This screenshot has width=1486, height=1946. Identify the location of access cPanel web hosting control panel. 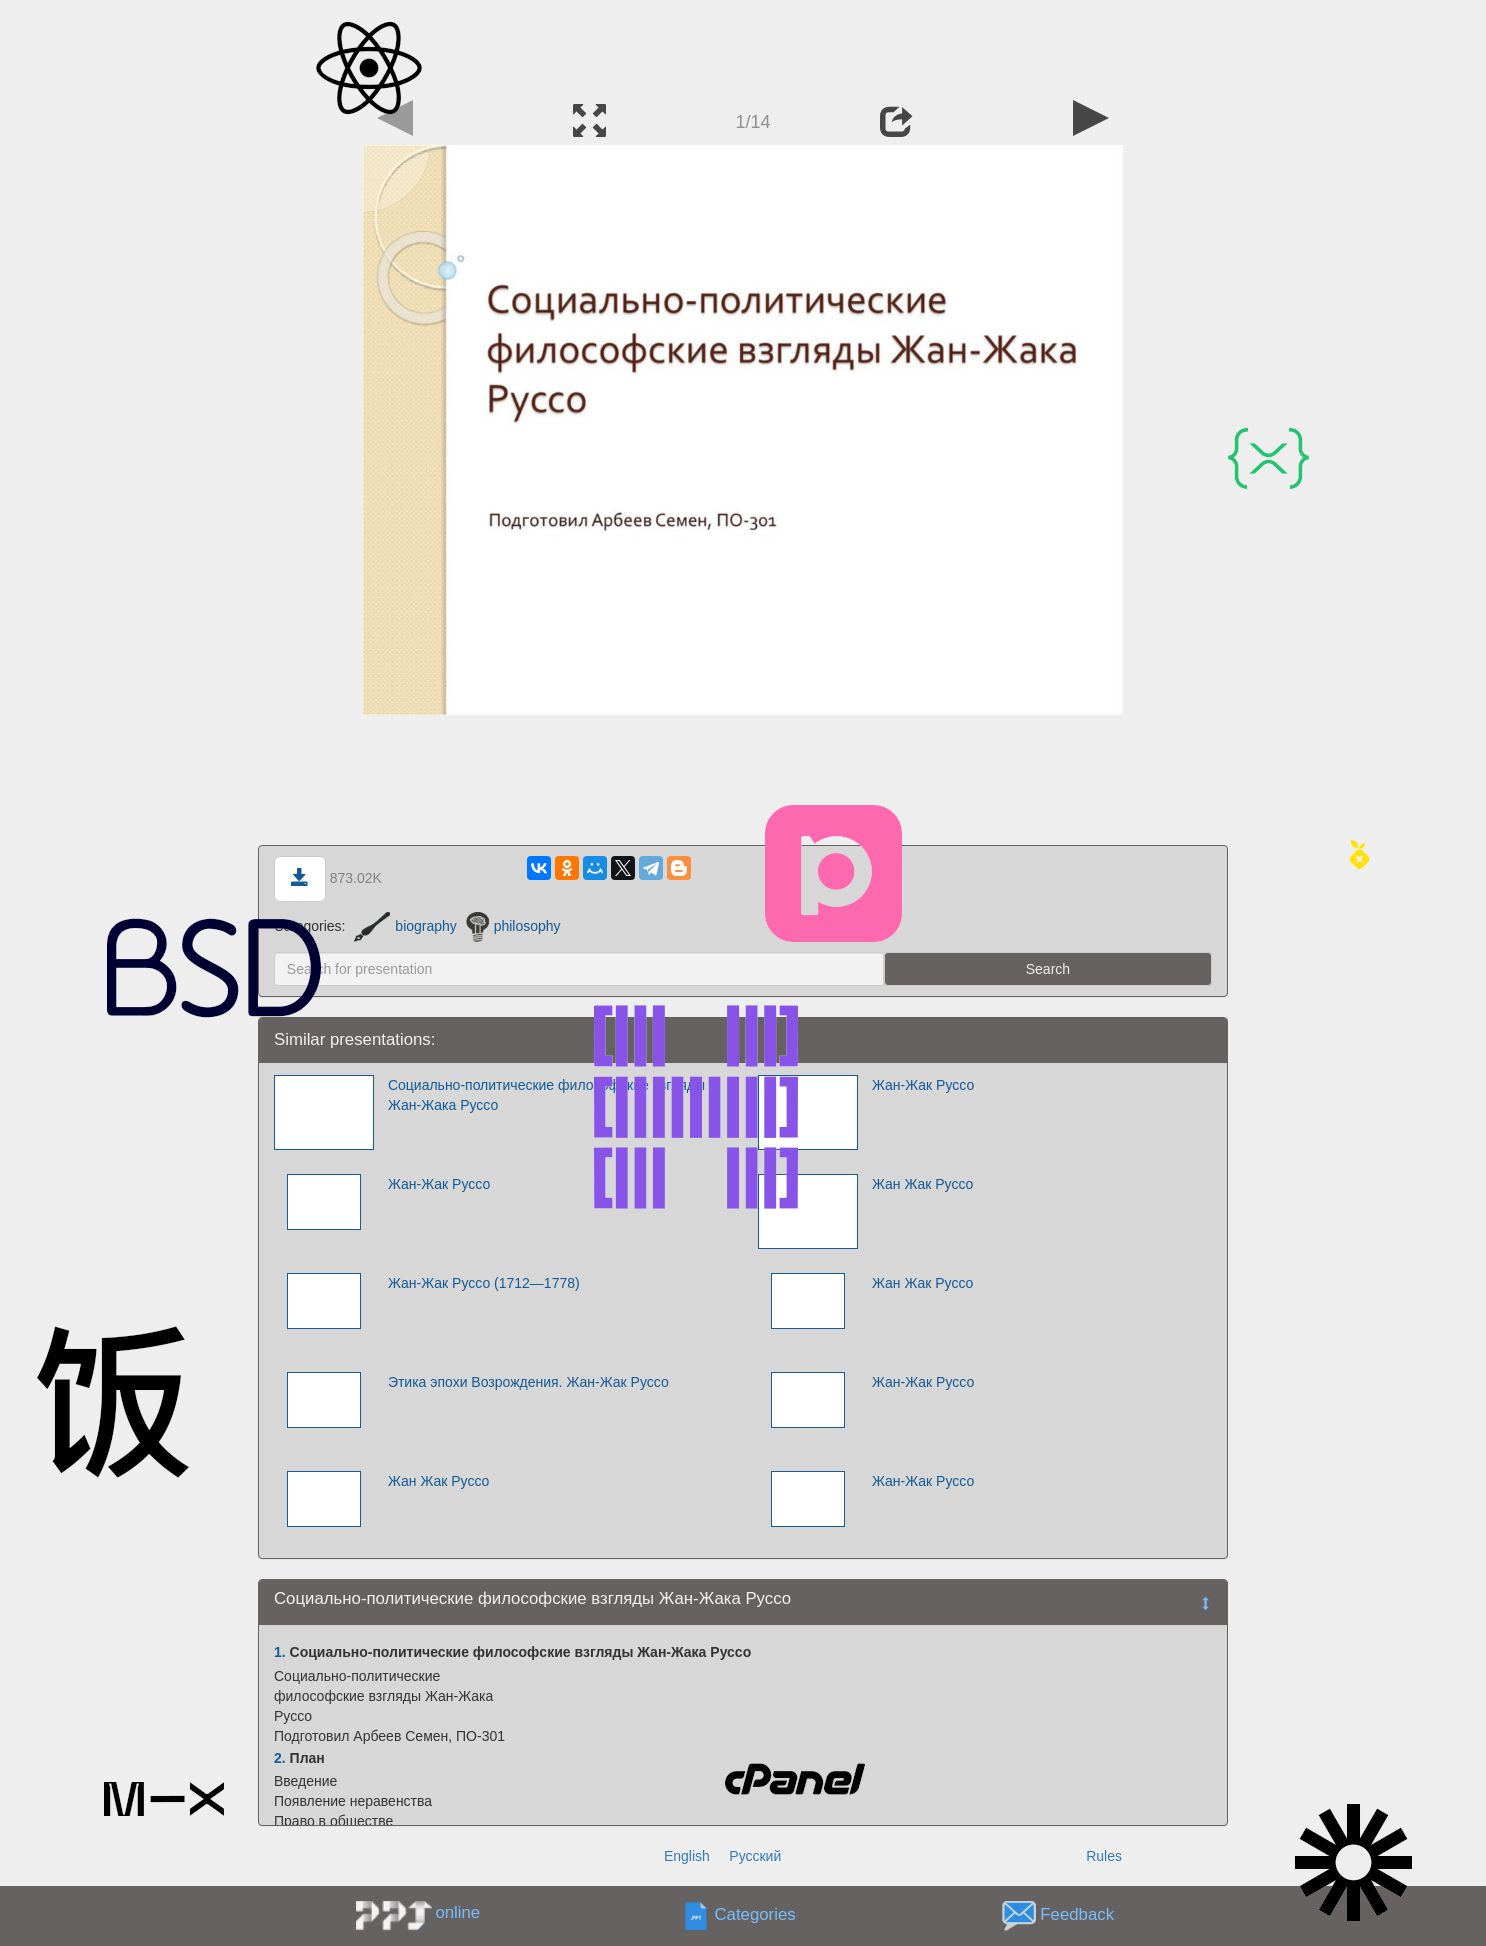
(795, 1779).